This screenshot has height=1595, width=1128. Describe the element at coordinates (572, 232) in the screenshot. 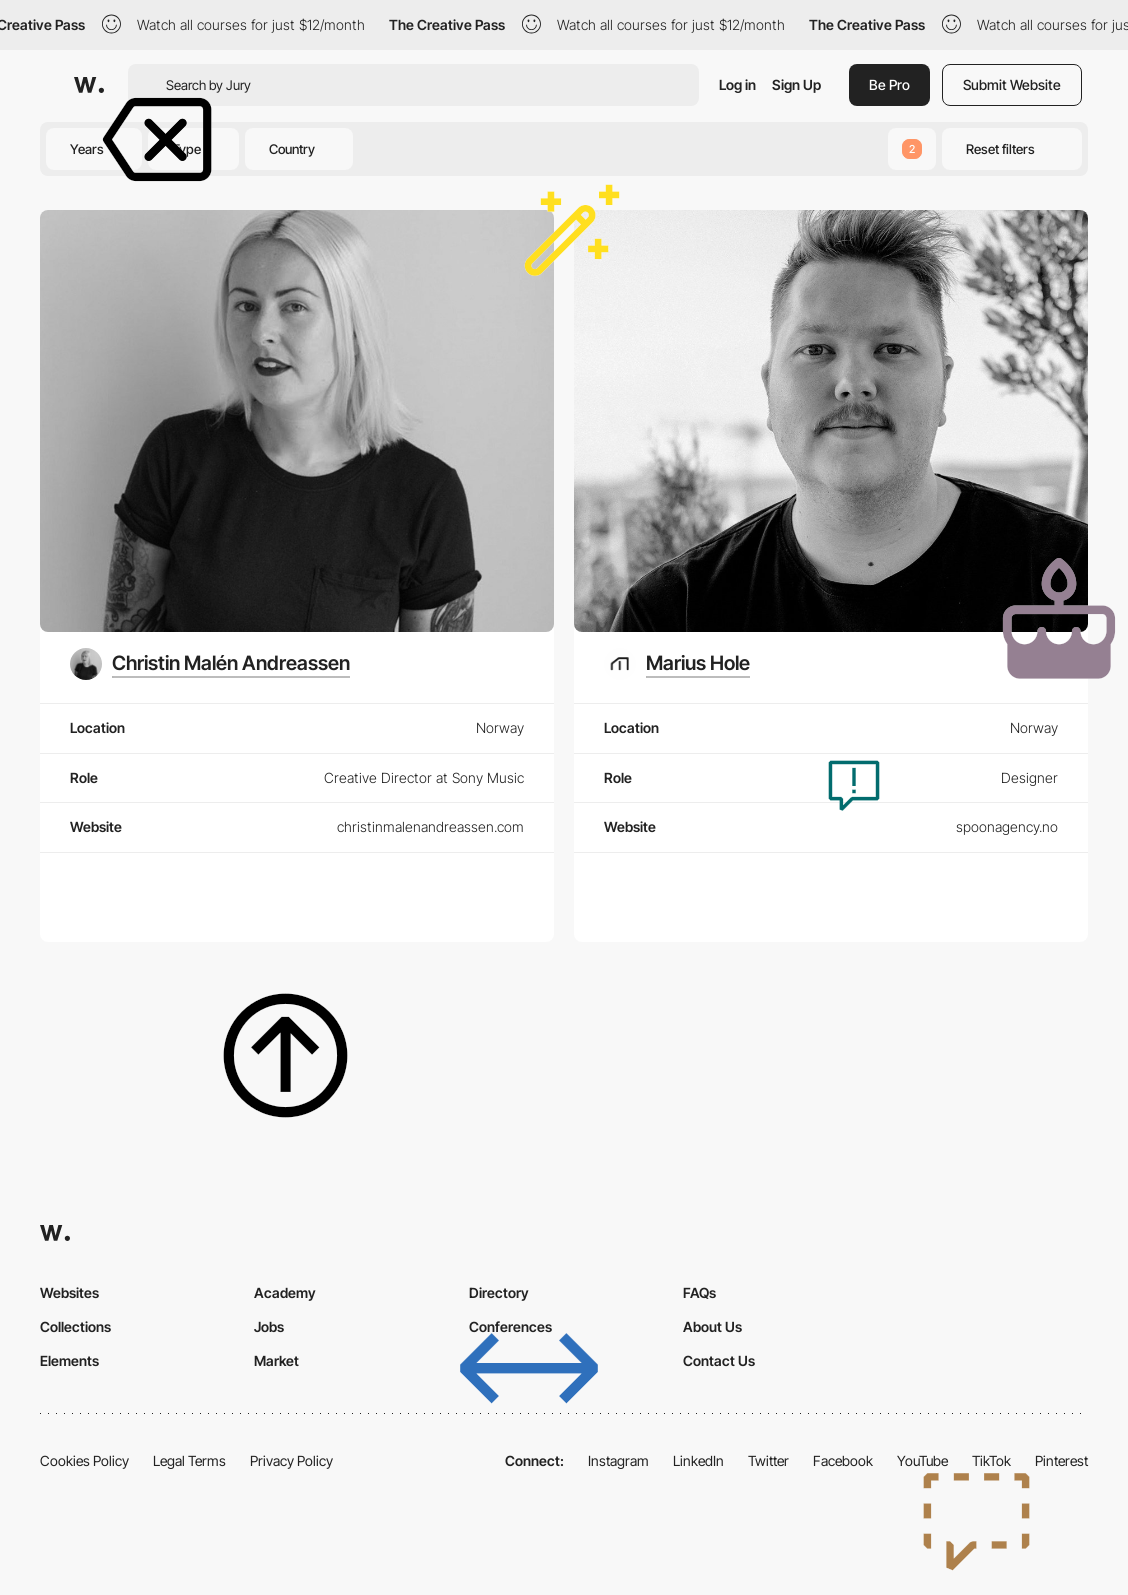

I see `apply automatic formatting or enhancements` at that location.